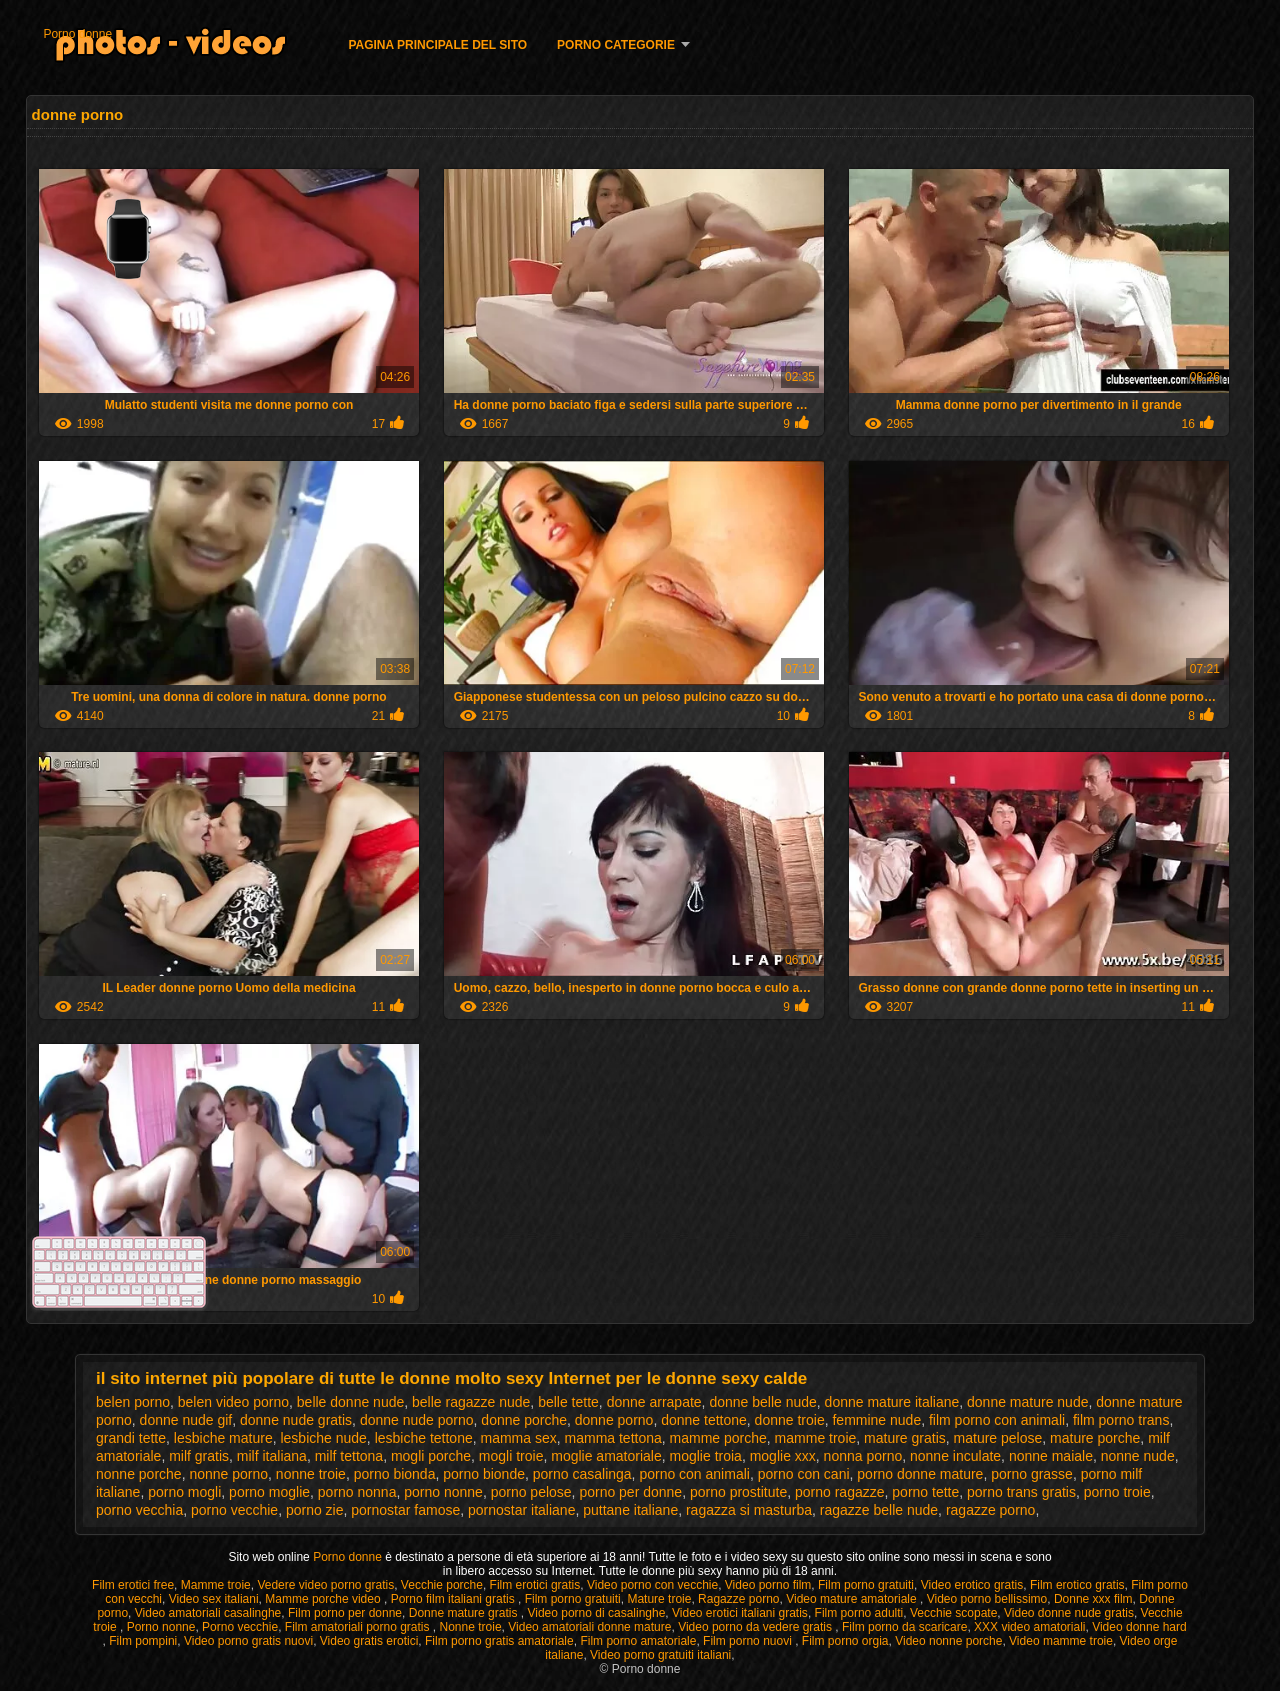 The image size is (1280, 1691). What do you see at coordinates (119, 1272) in the screenshot?
I see `connect a bluetooth keyboard` at bounding box center [119, 1272].